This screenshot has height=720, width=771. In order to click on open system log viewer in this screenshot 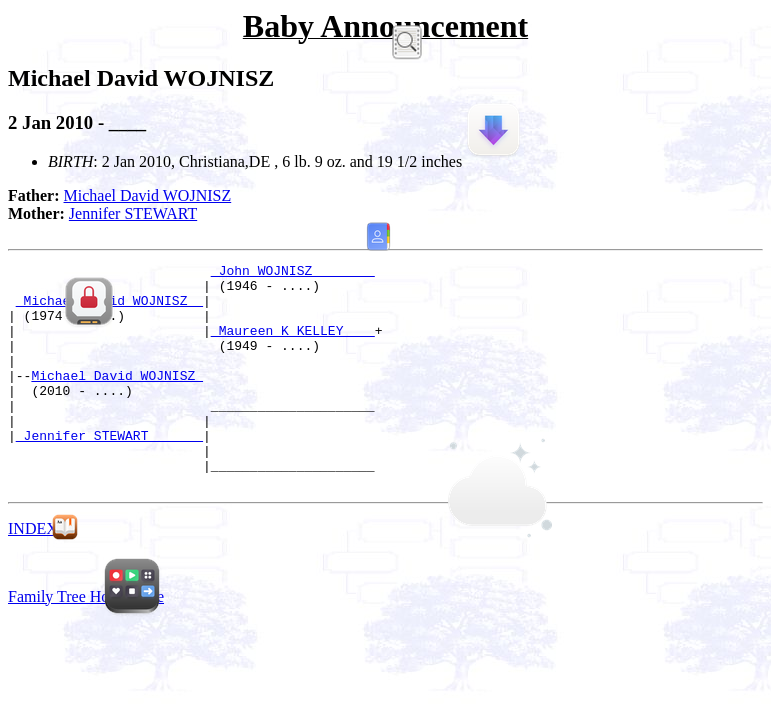, I will do `click(407, 42)`.